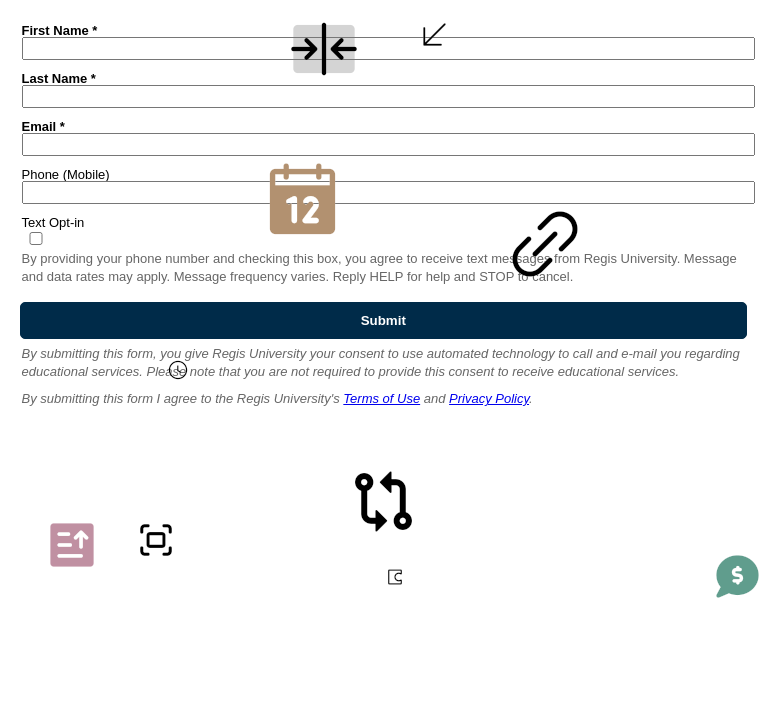  Describe the element at coordinates (434, 34) in the screenshot. I see `navigate to previous or lower-left content` at that location.